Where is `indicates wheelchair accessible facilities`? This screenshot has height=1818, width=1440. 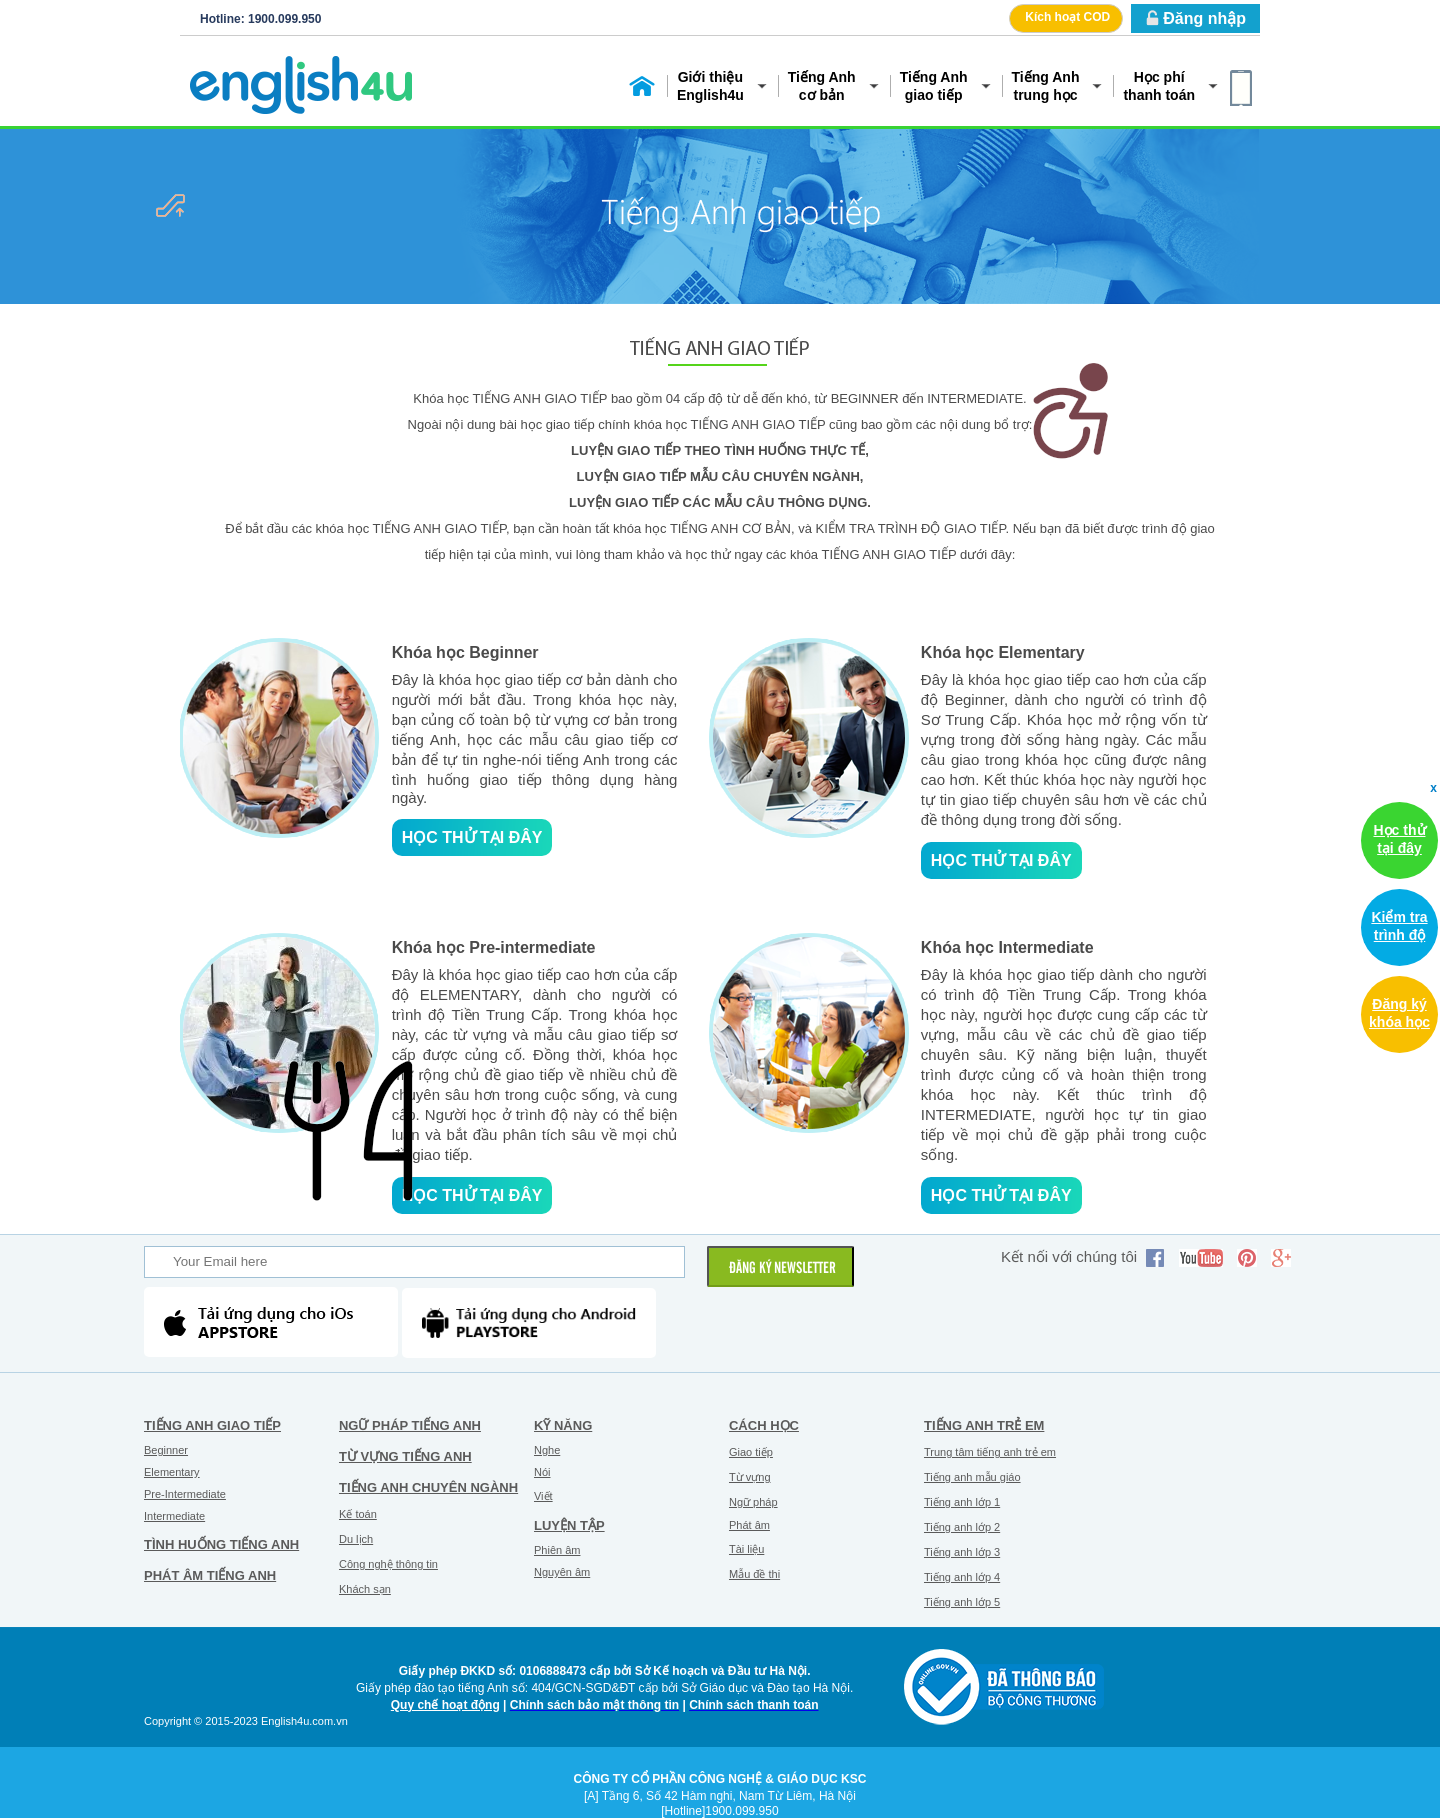 indicates wheelchair accessible facilities is located at coordinates (1072, 412).